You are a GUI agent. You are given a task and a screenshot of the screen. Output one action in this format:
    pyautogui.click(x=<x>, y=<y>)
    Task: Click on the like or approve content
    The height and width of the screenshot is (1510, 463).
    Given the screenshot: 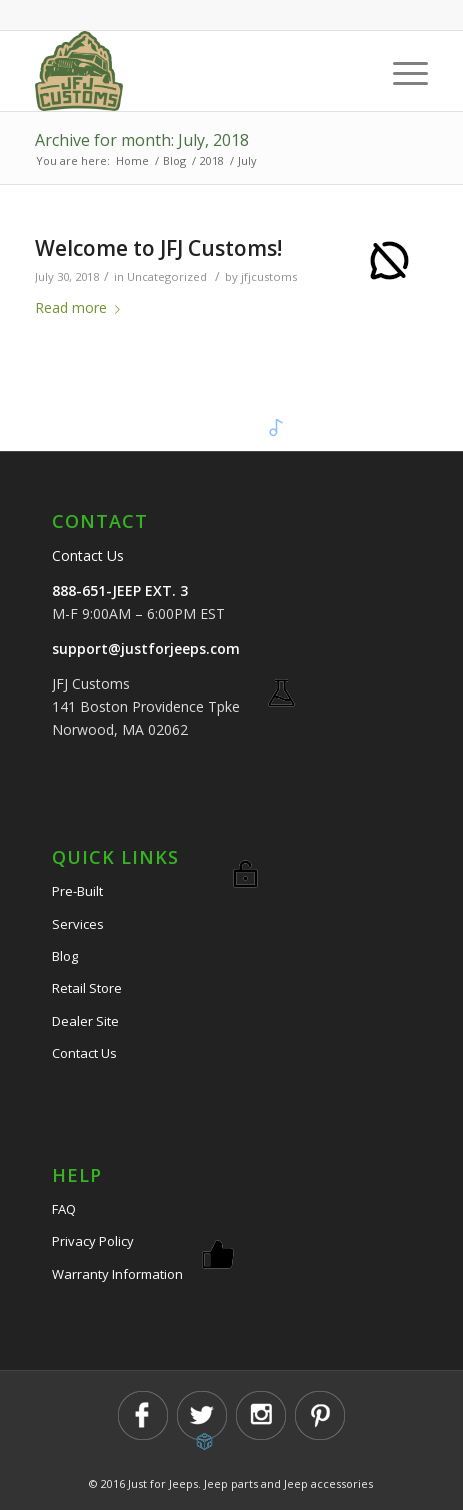 What is the action you would take?
    pyautogui.click(x=218, y=1256)
    